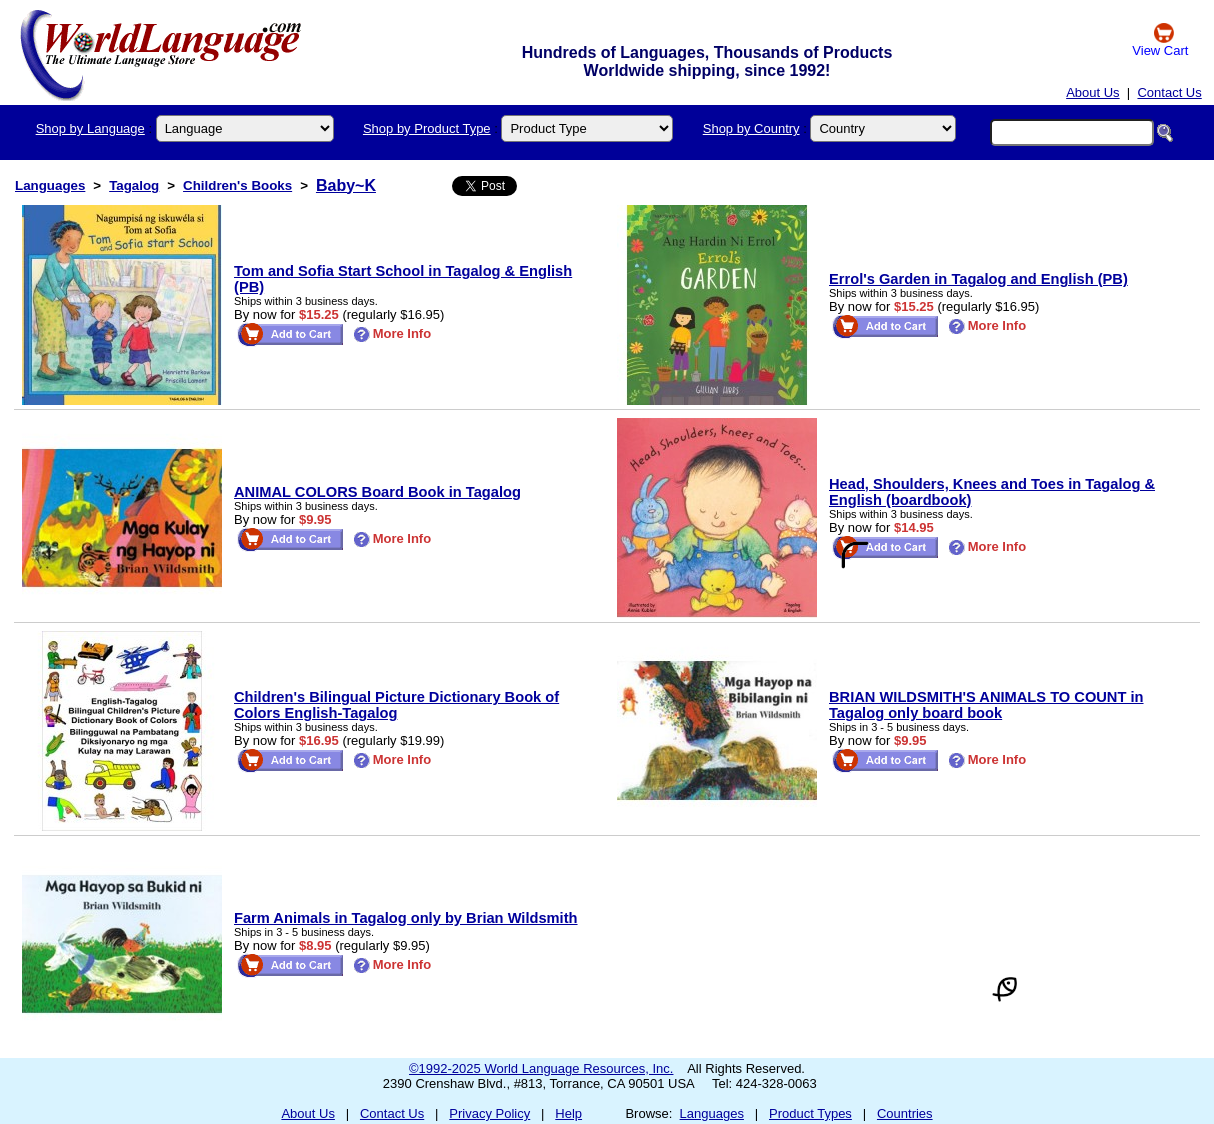 The height and width of the screenshot is (1124, 1214). I want to click on indicates seafood or fish-related content, so click(1005, 988).